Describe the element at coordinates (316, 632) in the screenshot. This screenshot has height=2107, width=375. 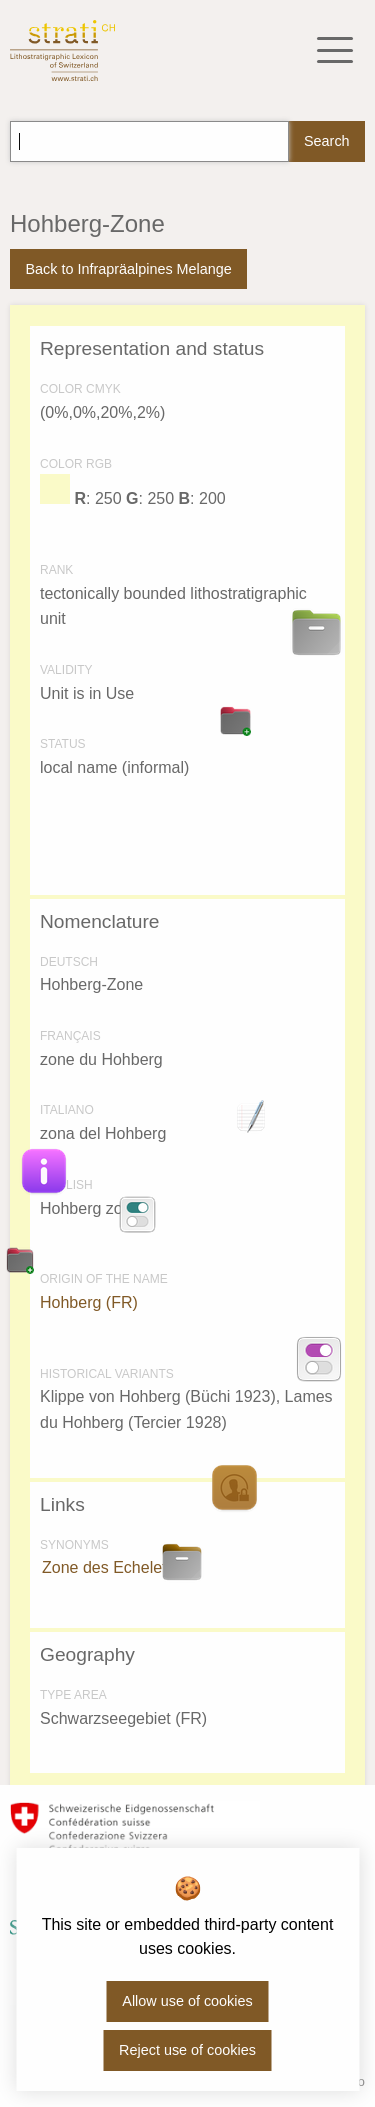
I see `open the file manager` at that location.